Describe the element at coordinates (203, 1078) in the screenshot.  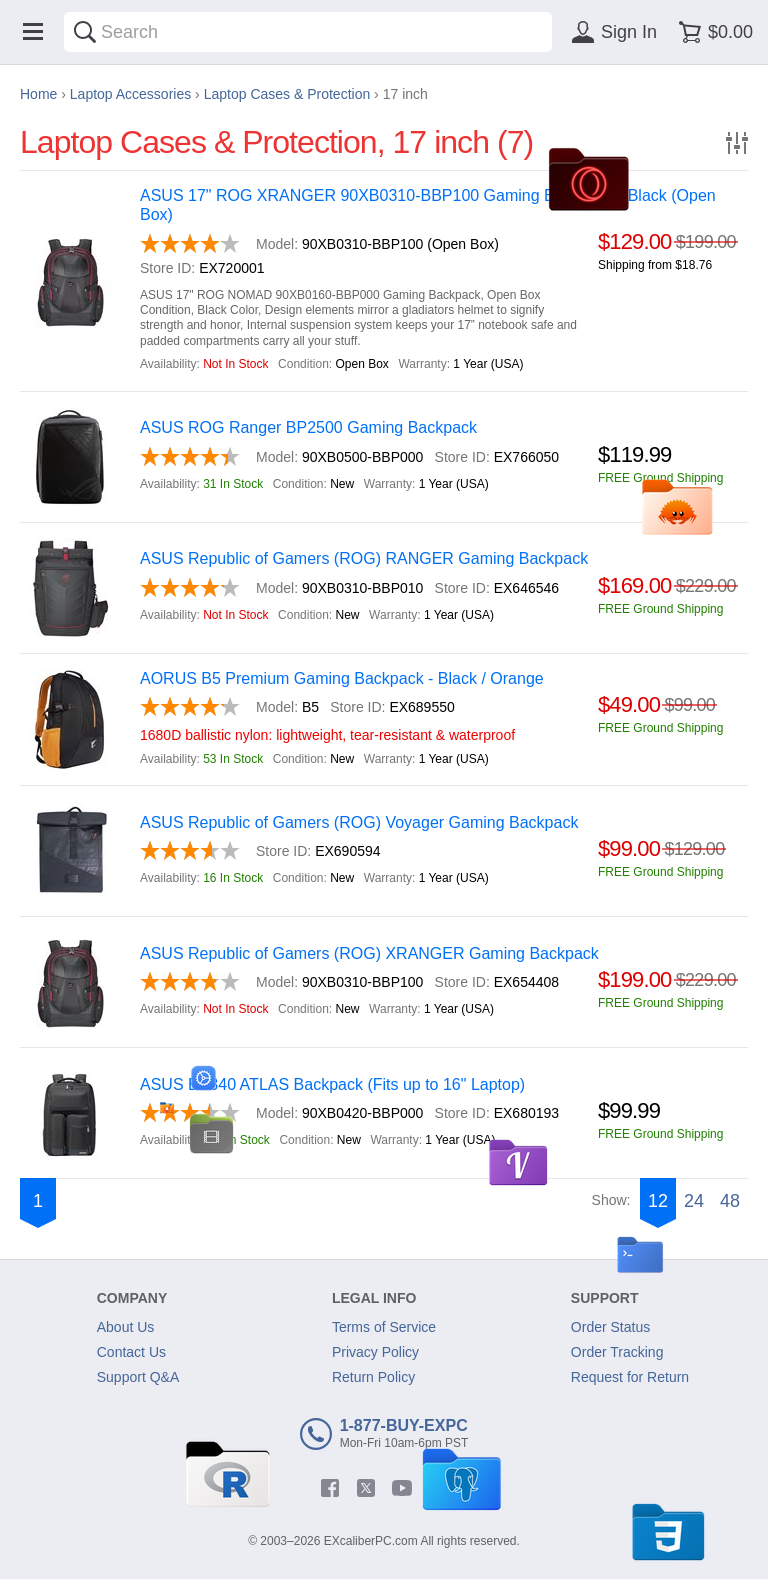
I see `access system preferences or settings` at that location.